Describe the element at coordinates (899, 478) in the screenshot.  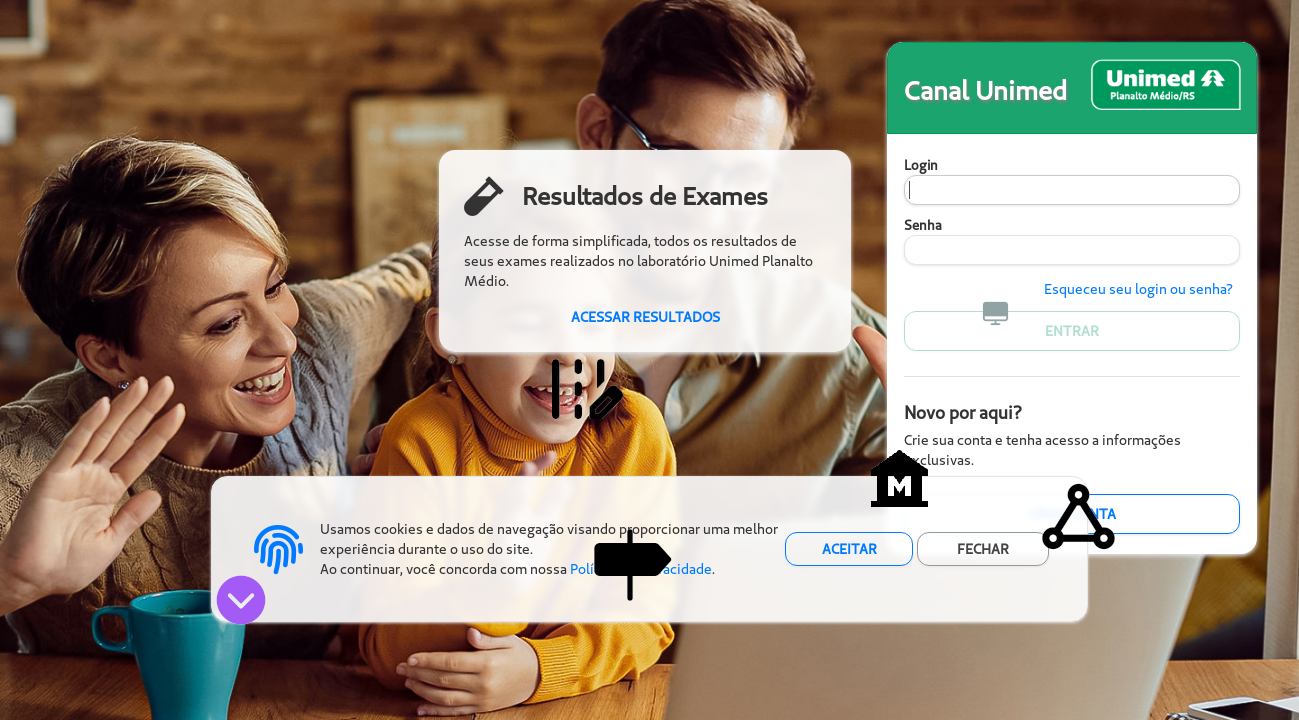
I see `view nearby museums on the map` at that location.